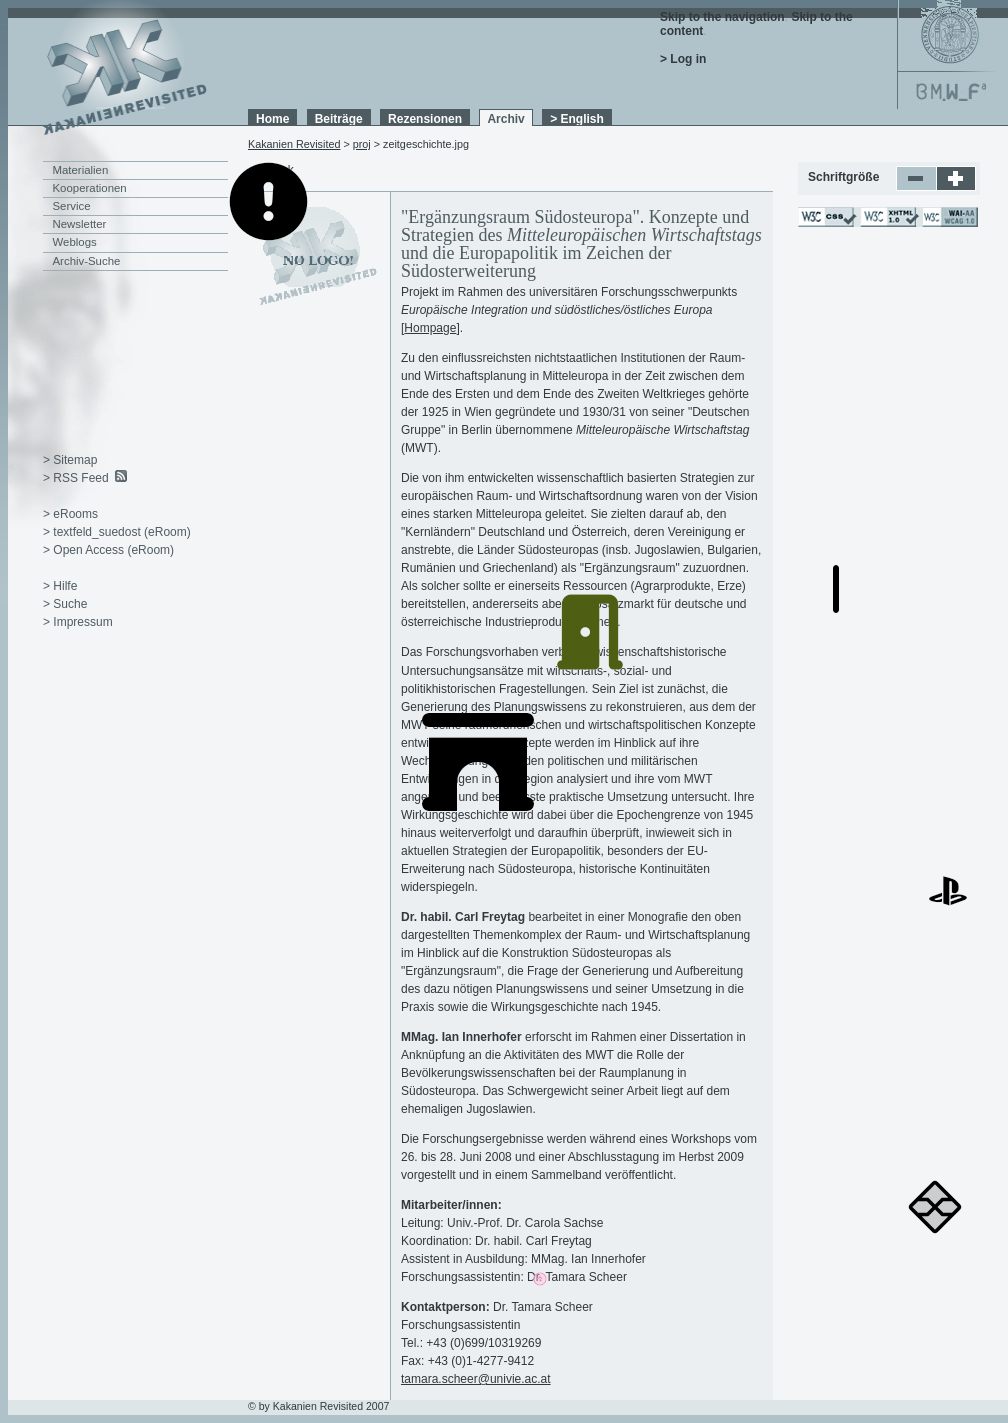 This screenshot has height=1423, width=1008. I want to click on playstation brand or console indicator, so click(948, 891).